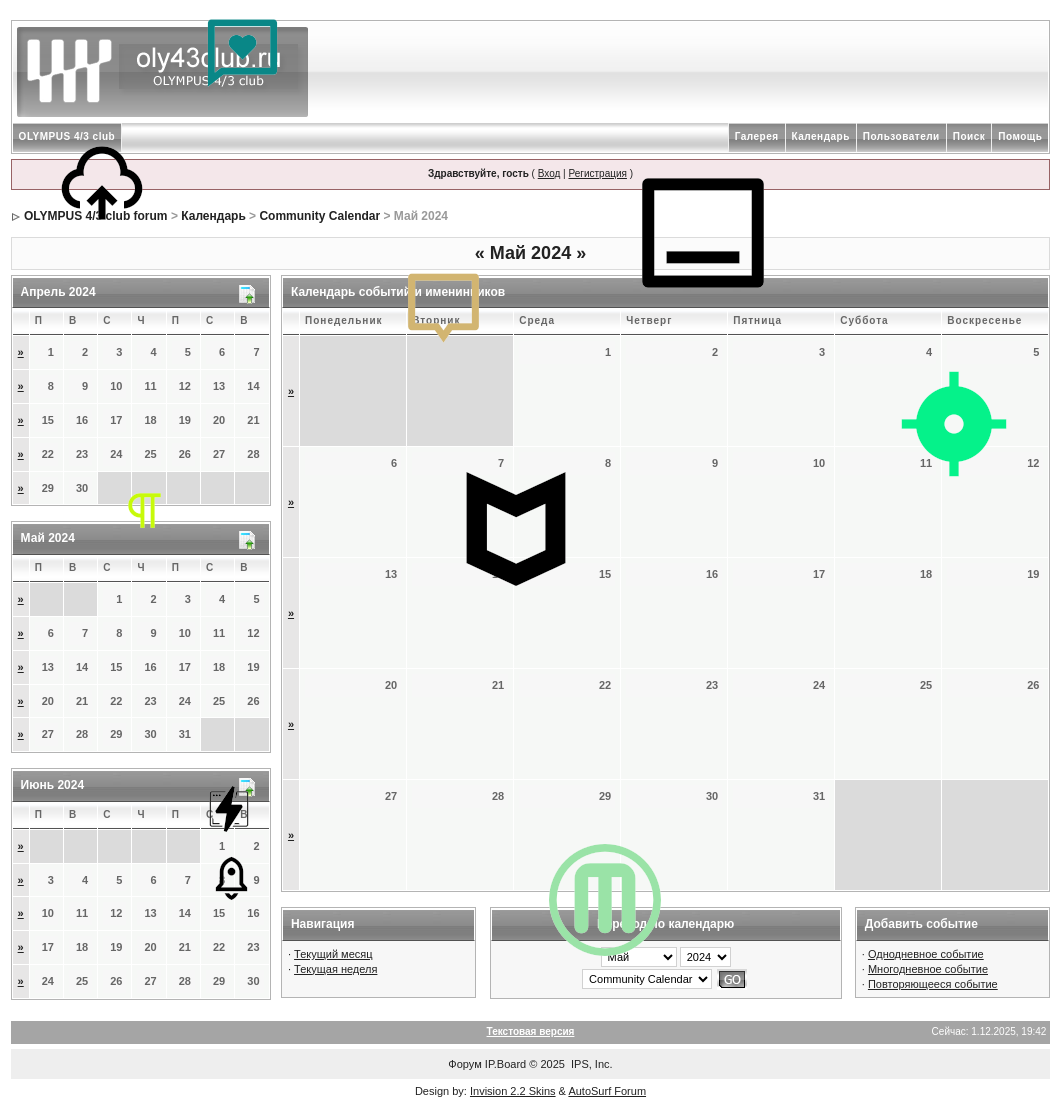 This screenshot has height=1119, width=1061. What do you see at coordinates (229, 809) in the screenshot?
I see `cloudflare pages logo` at bounding box center [229, 809].